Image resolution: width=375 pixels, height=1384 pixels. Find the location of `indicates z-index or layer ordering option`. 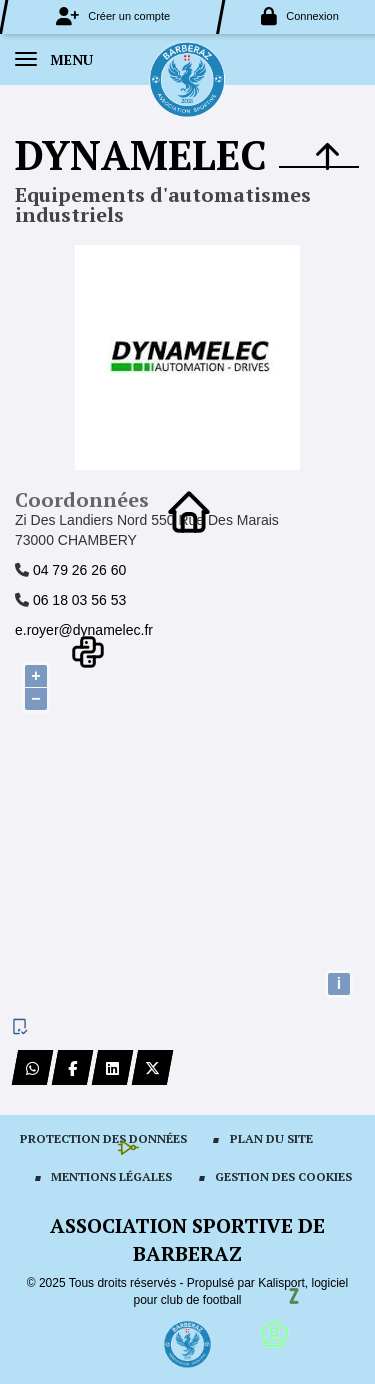

indicates z-index or layer ordering option is located at coordinates (294, 1296).